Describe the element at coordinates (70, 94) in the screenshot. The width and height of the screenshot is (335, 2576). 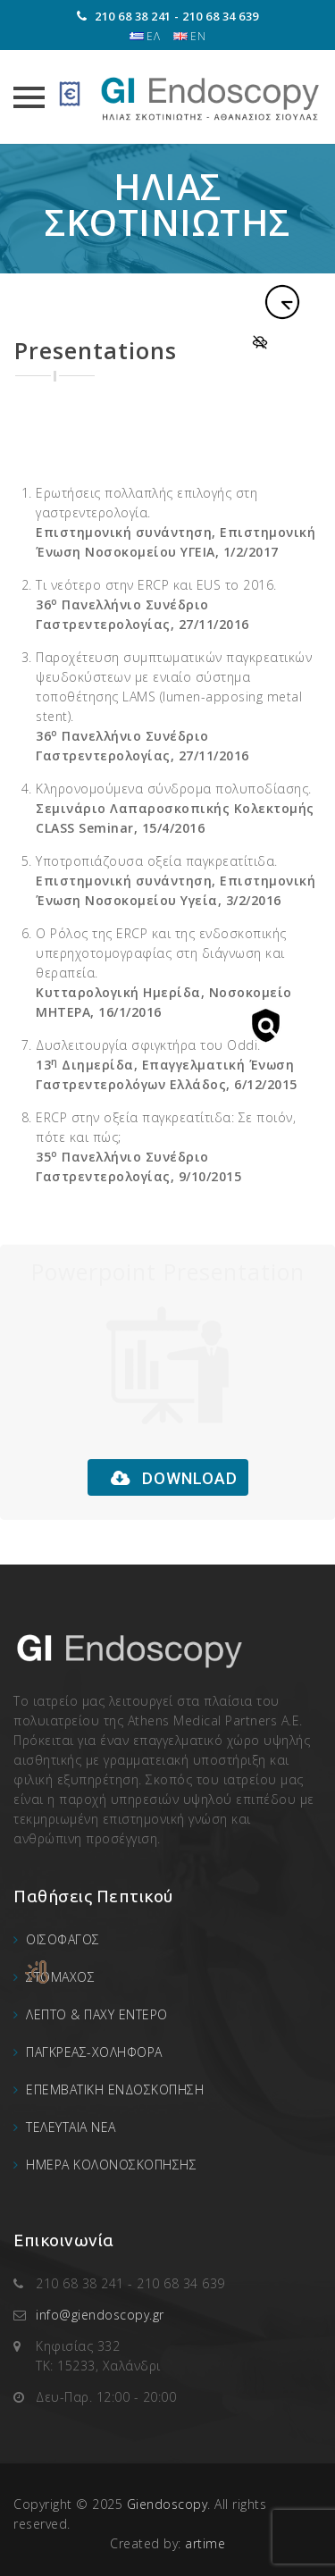
I see `view euro transaction receipt` at that location.